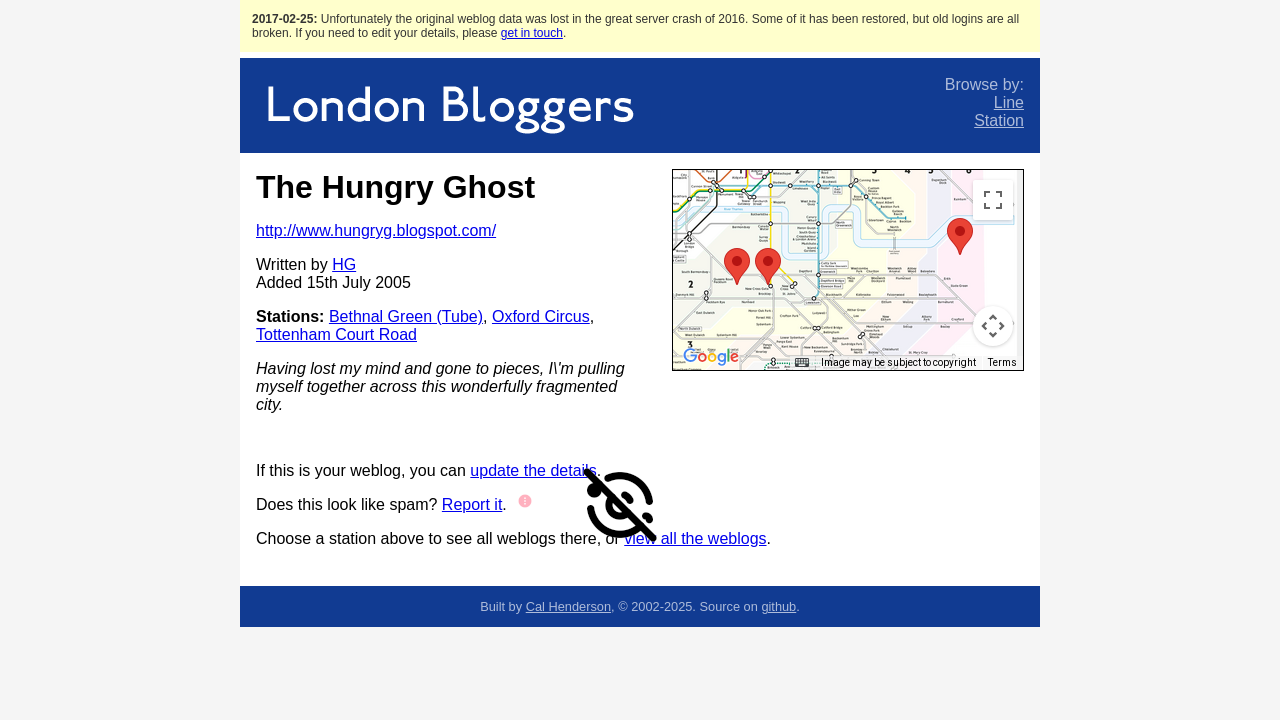 This screenshot has height=720, width=1280. What do you see at coordinates (620, 505) in the screenshot?
I see `disable analytics tracking` at bounding box center [620, 505].